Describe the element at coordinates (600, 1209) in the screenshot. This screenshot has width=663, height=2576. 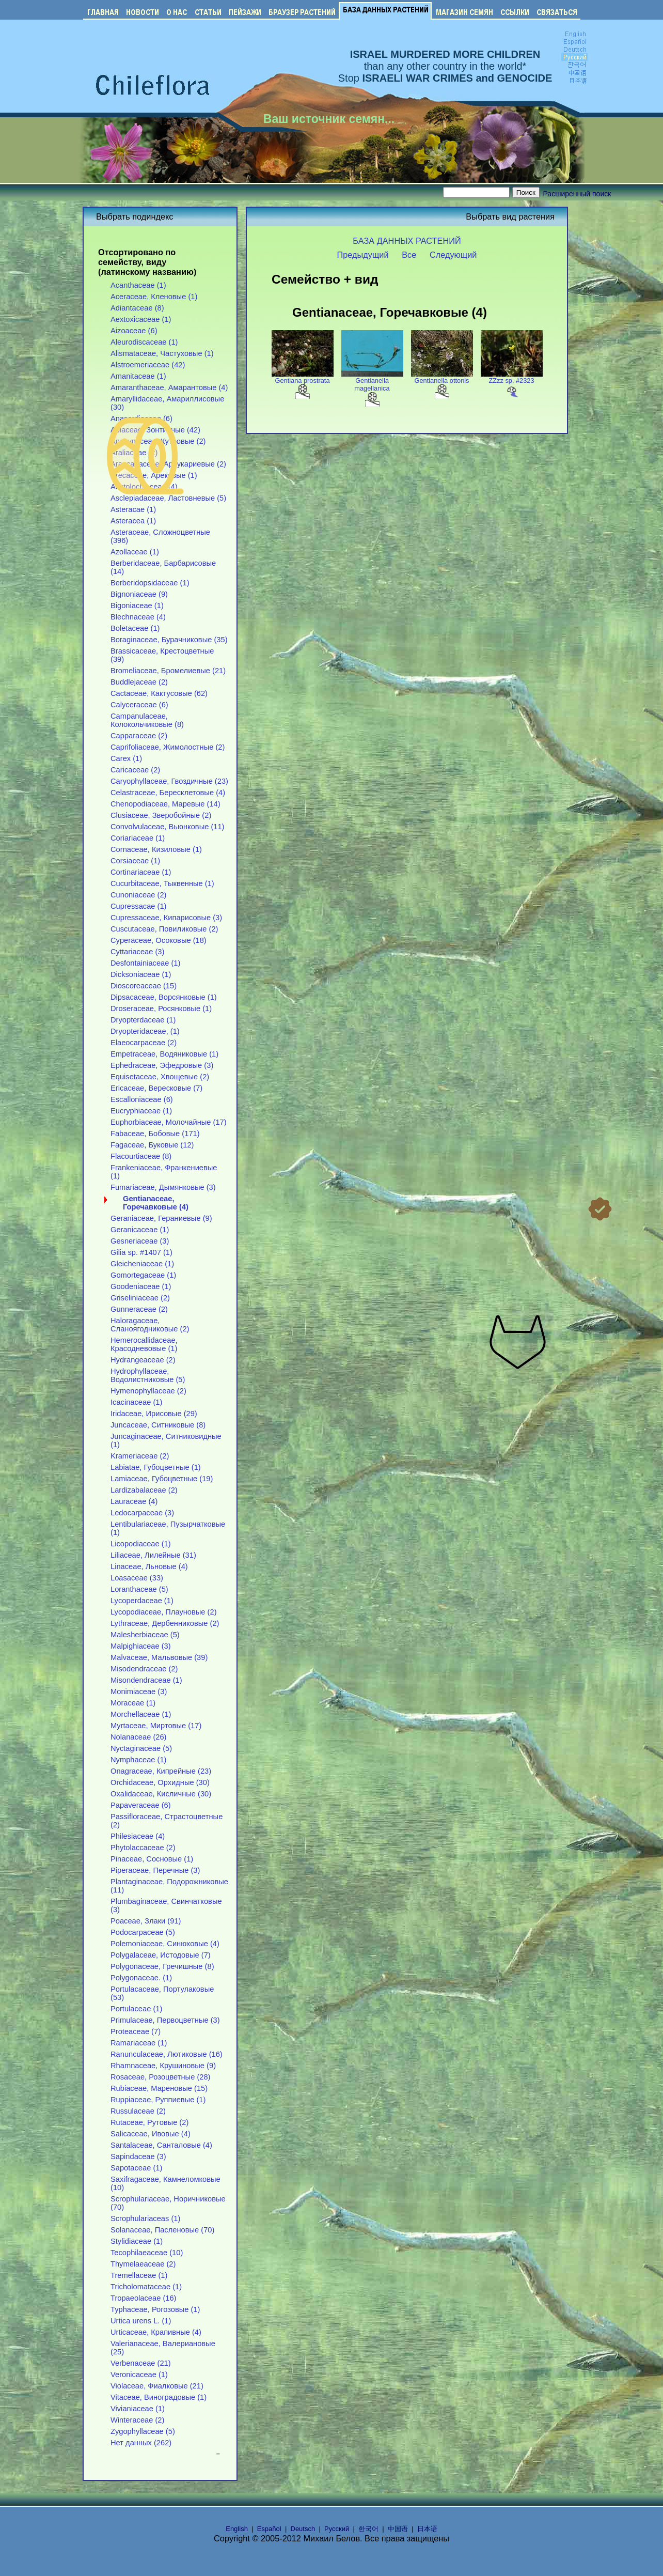
I see `indicates verified or authenticated status` at that location.